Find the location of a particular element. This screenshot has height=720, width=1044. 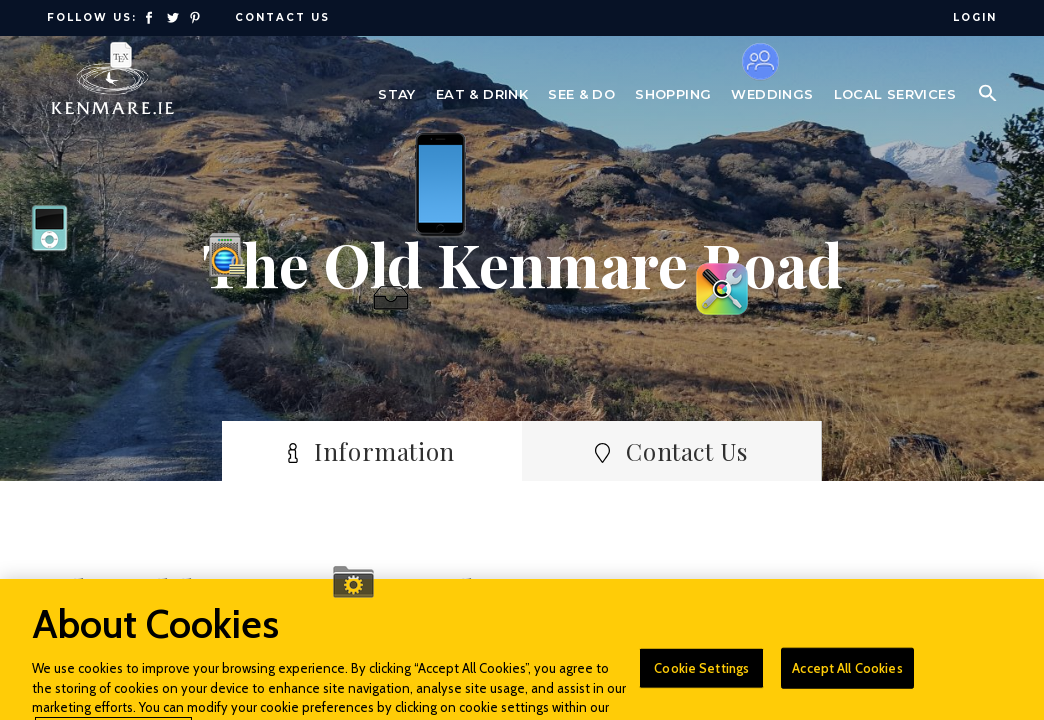

iPod nano device connected is located at coordinates (49, 217).